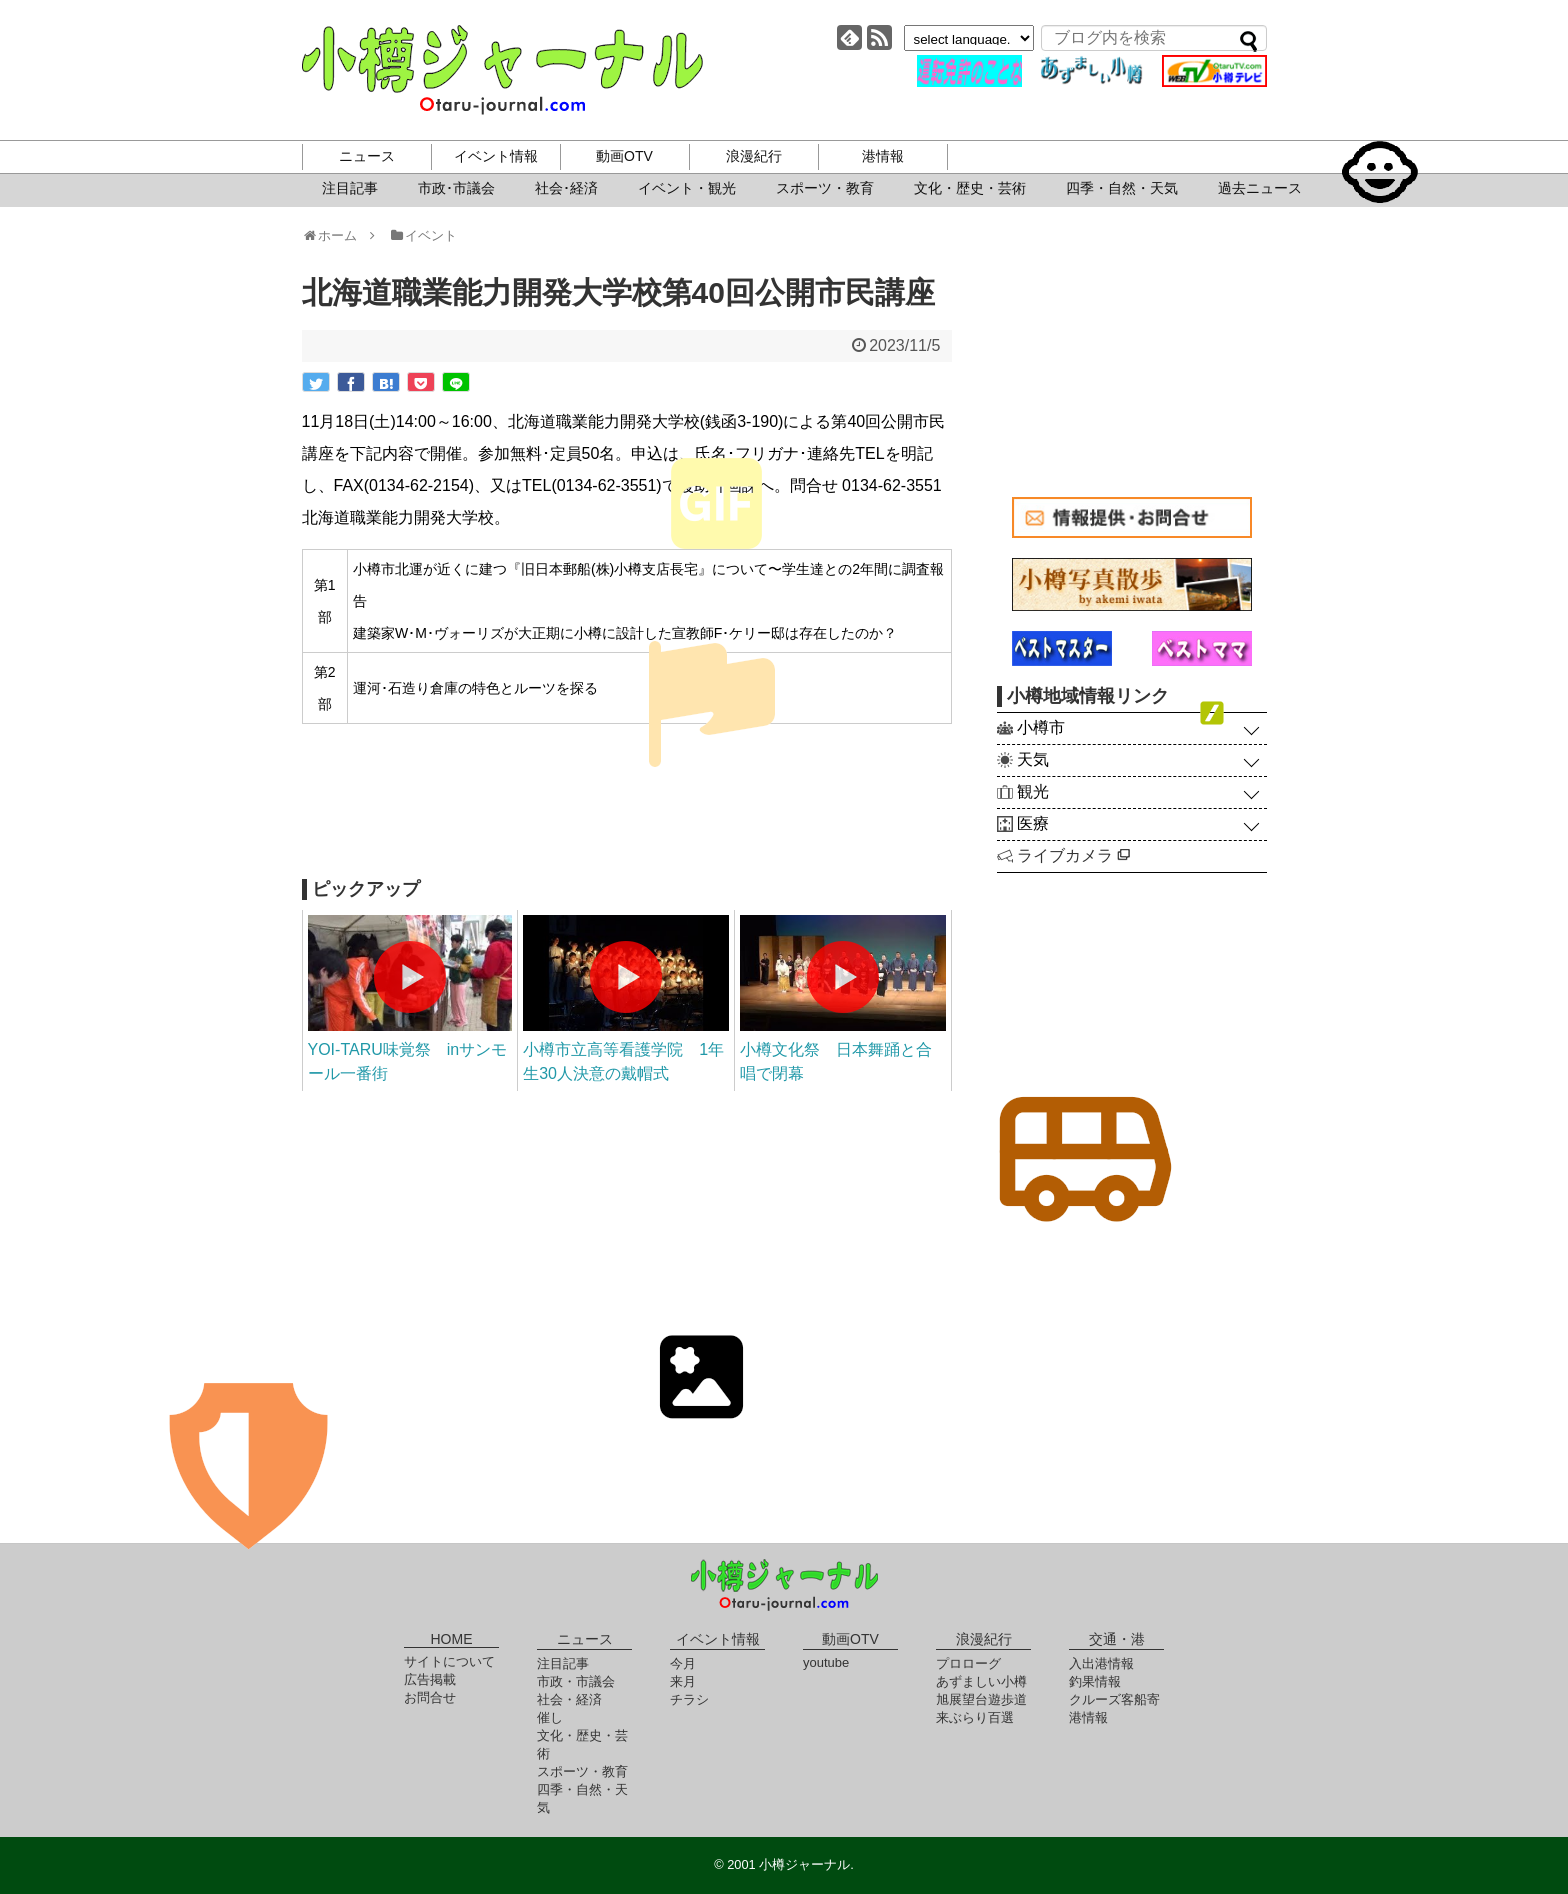 The width and height of the screenshot is (1568, 1894). I want to click on access slash commands, so click(1212, 713).